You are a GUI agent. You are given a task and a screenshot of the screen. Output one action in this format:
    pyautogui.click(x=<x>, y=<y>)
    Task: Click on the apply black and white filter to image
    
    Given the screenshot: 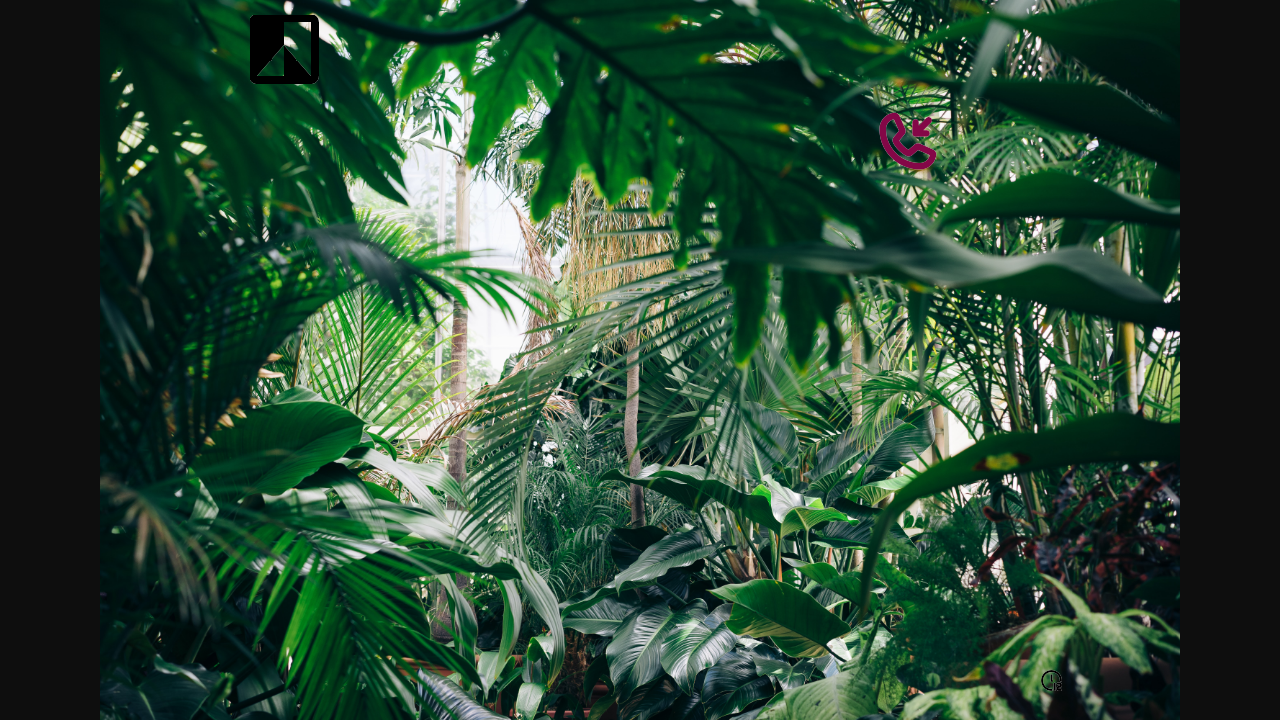 What is the action you would take?
    pyautogui.click(x=284, y=49)
    